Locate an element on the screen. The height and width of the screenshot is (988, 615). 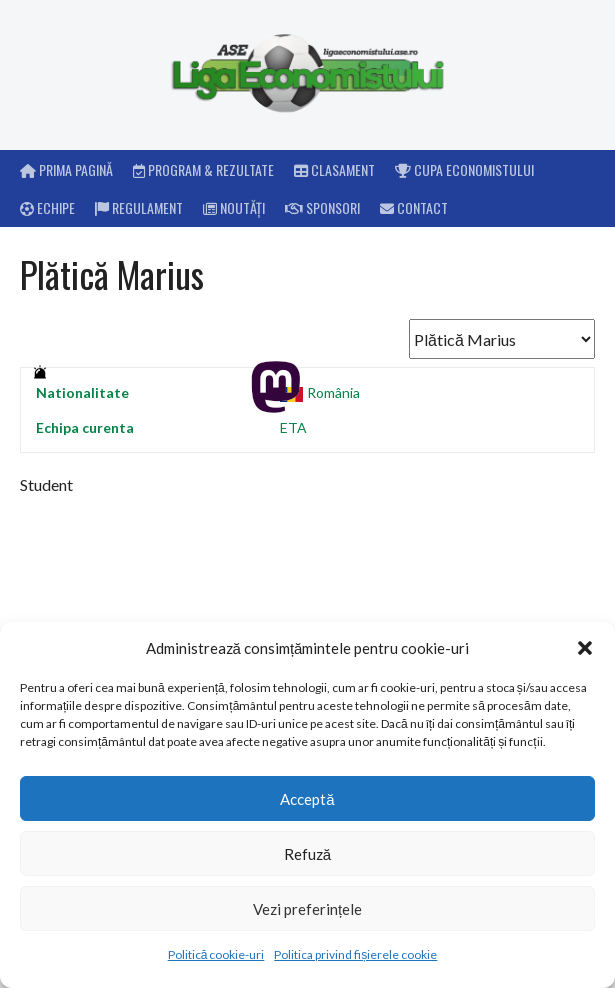
open Mastodon app is located at coordinates (275, 387).